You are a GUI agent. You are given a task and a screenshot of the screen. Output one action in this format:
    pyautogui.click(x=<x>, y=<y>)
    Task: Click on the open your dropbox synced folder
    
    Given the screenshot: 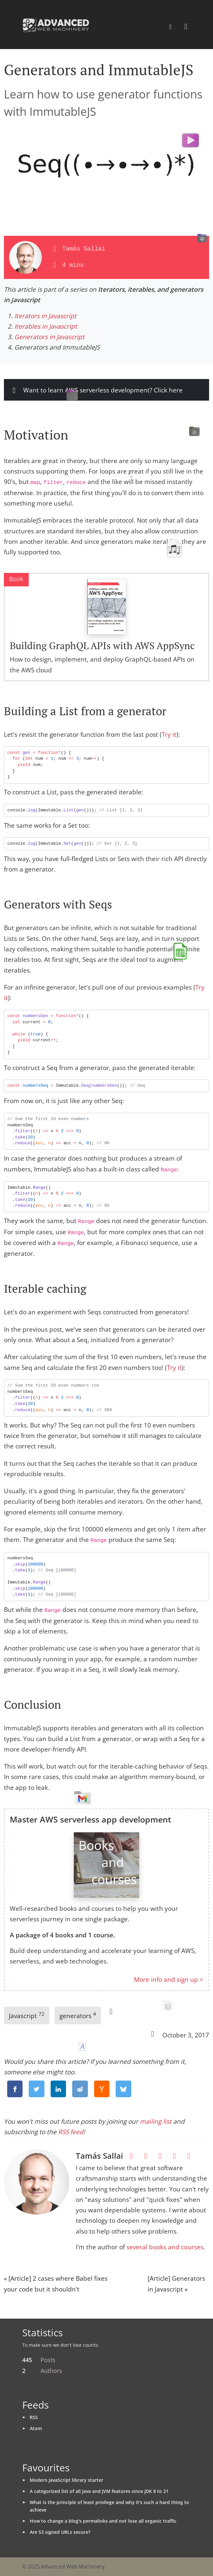 What is the action you would take?
    pyautogui.click(x=202, y=238)
    